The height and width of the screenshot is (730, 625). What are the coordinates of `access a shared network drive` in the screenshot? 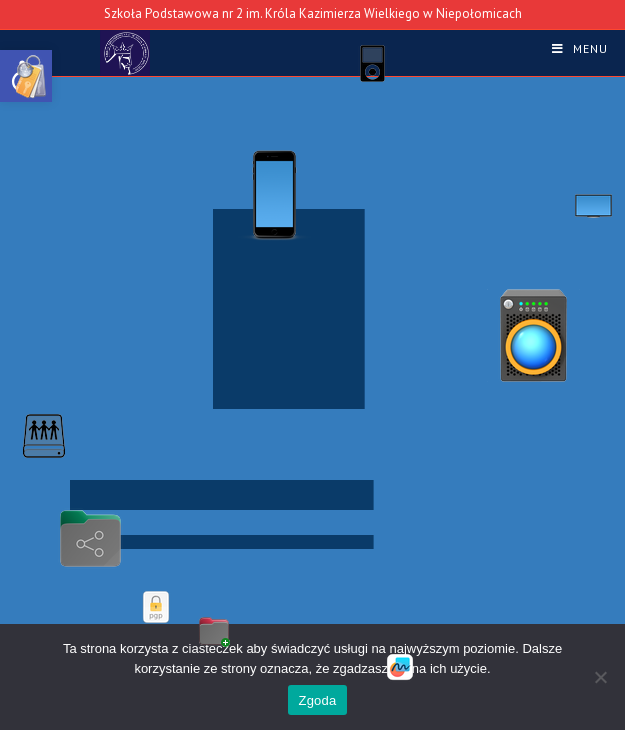 It's located at (44, 436).